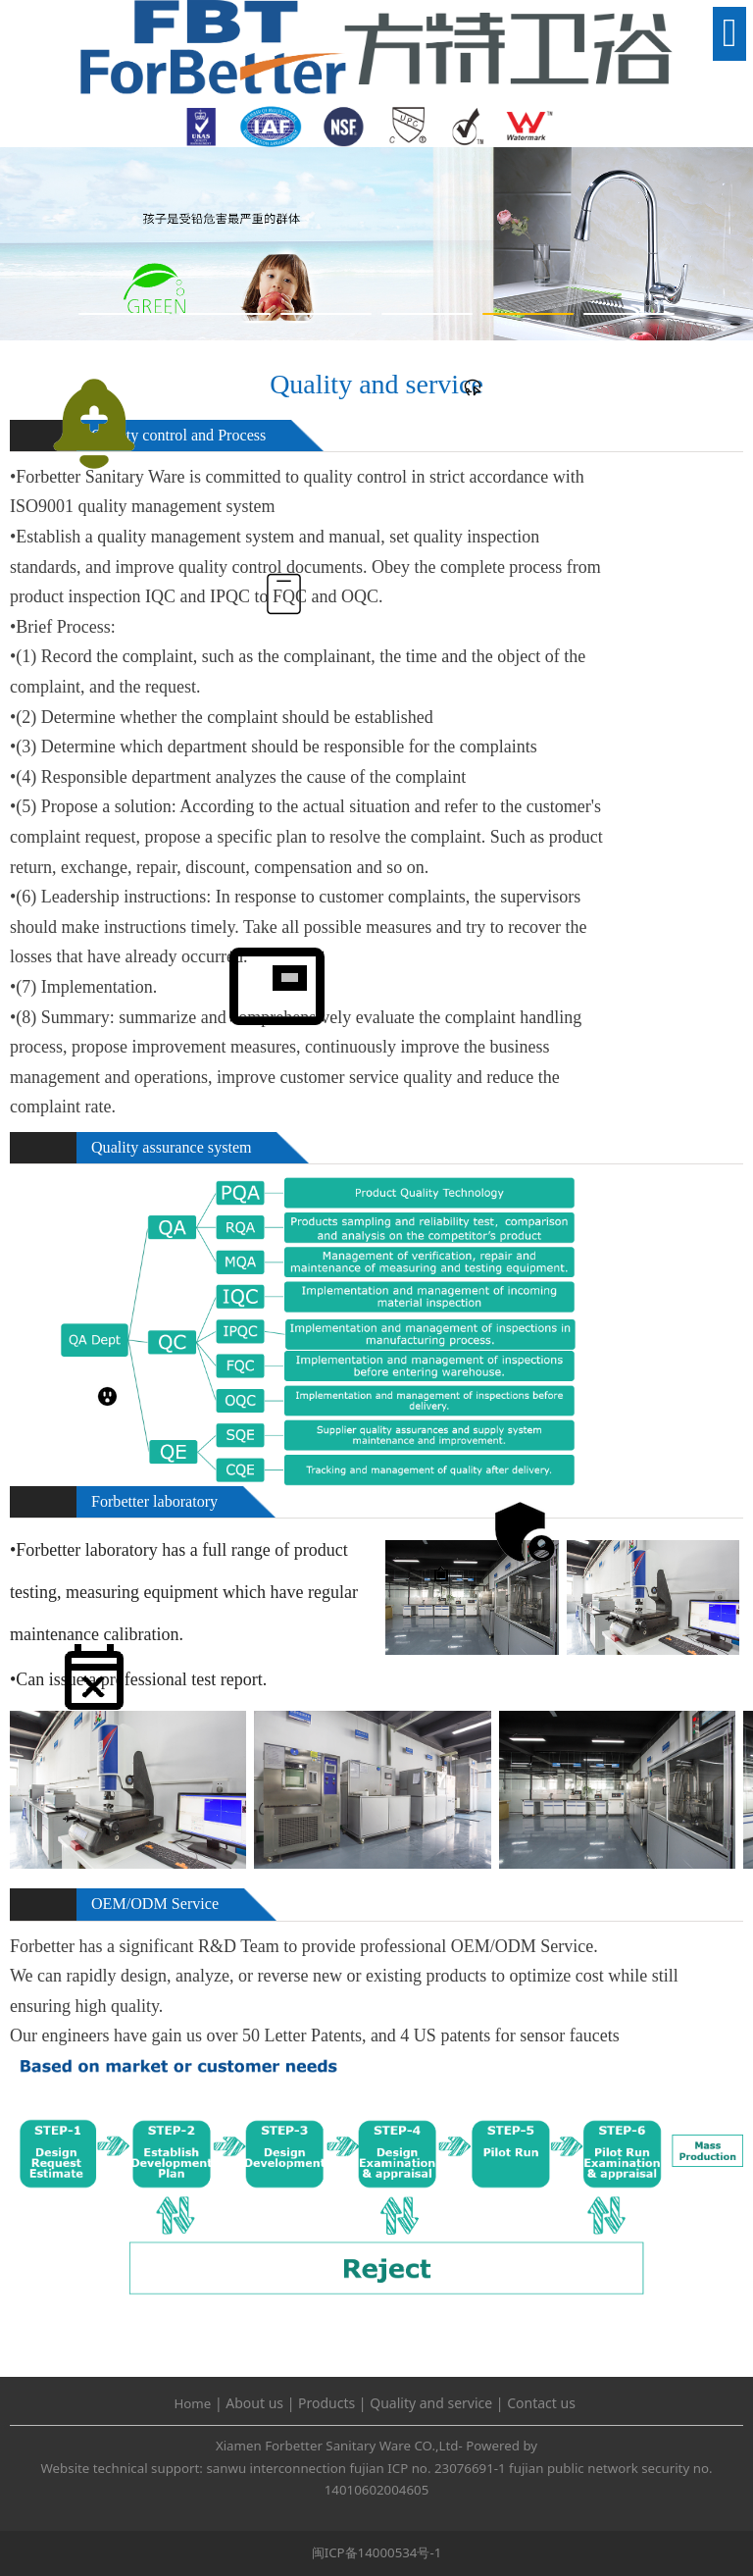 This screenshot has width=753, height=2576. I want to click on enable picture-in-picture mode, so click(276, 986).